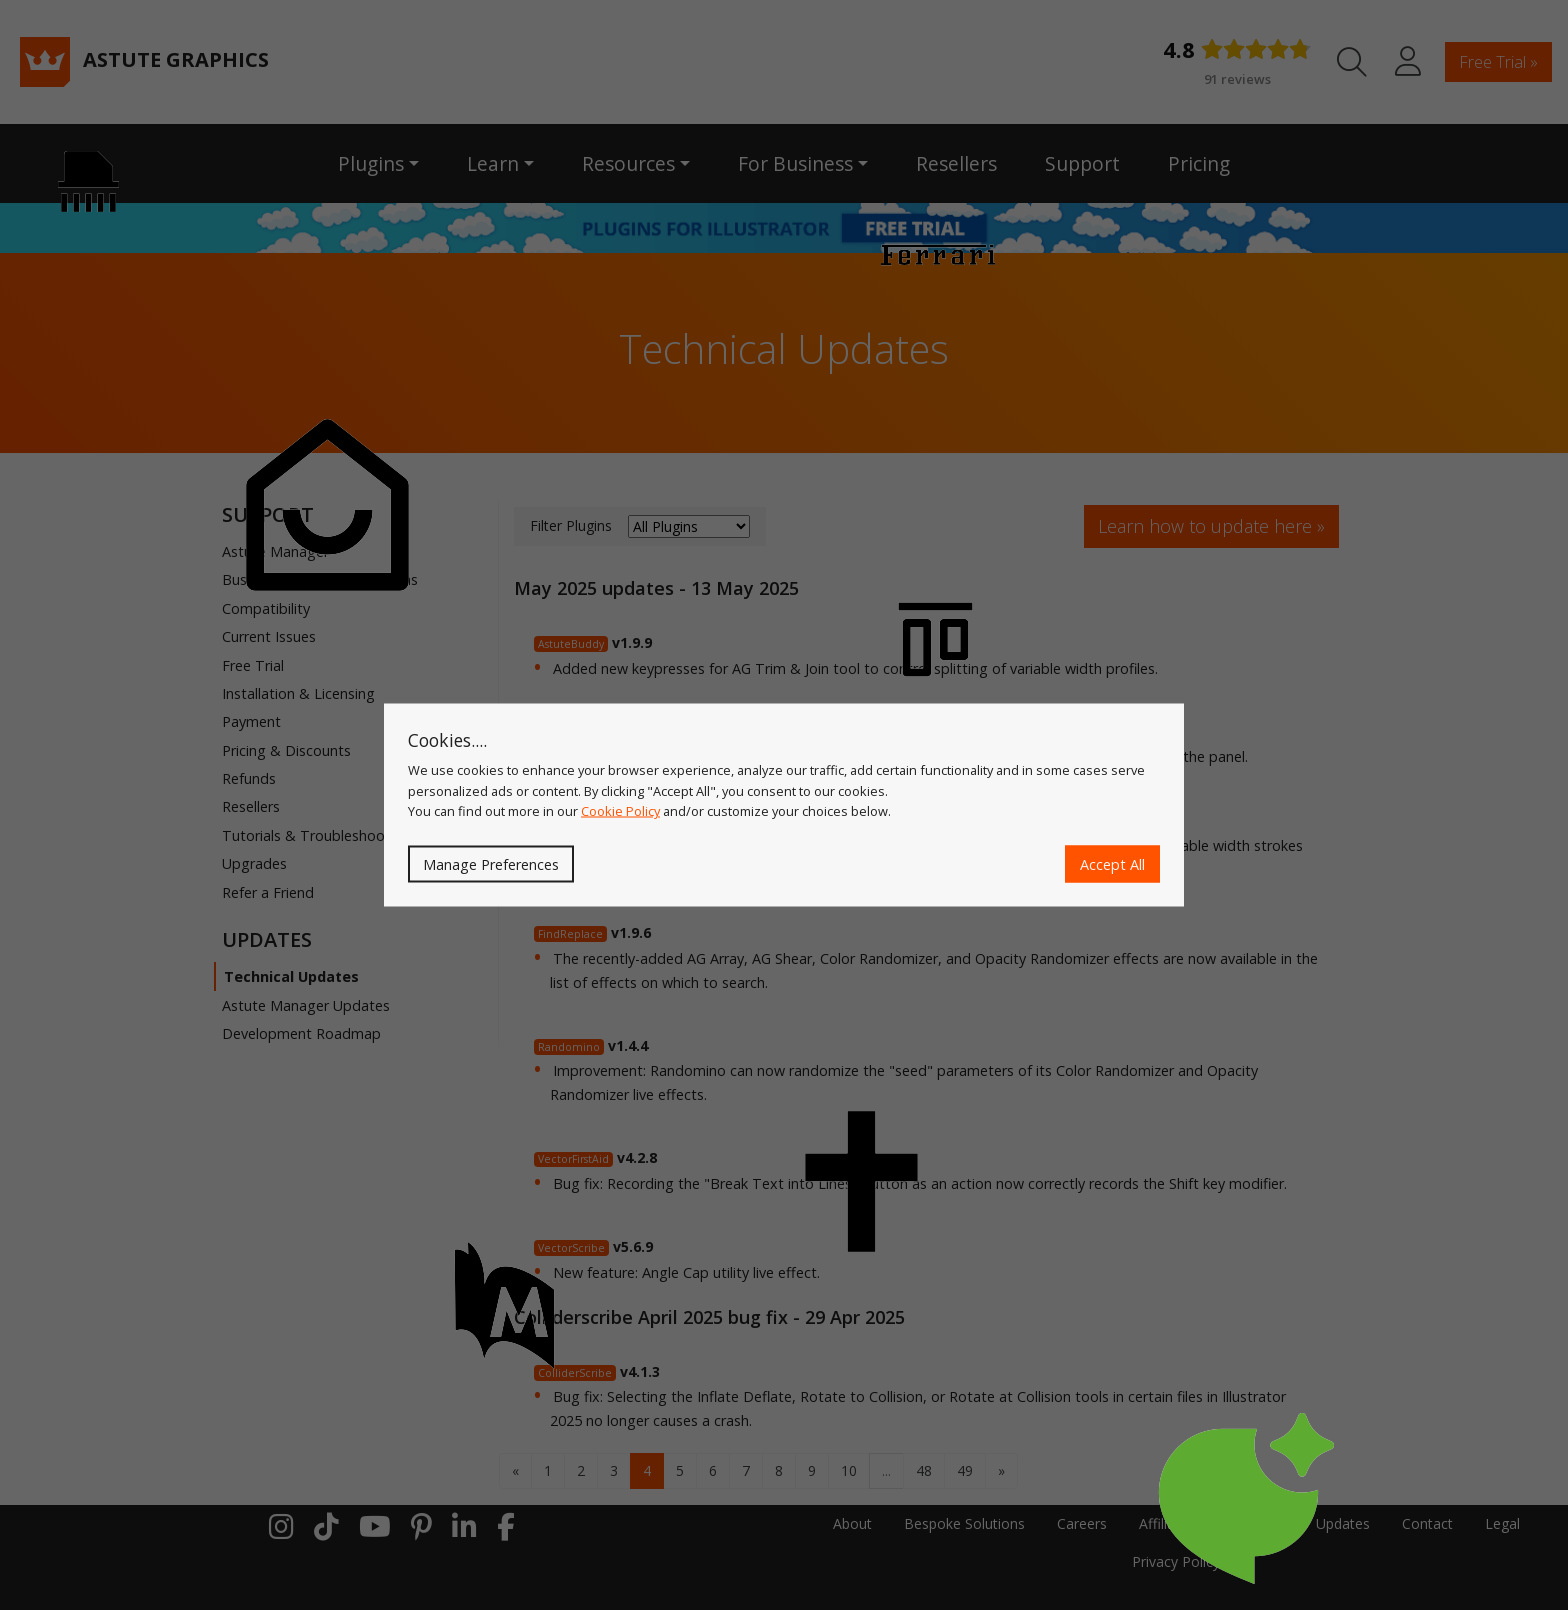 This screenshot has width=1568, height=1610. I want to click on return to home screen, so click(327, 509).